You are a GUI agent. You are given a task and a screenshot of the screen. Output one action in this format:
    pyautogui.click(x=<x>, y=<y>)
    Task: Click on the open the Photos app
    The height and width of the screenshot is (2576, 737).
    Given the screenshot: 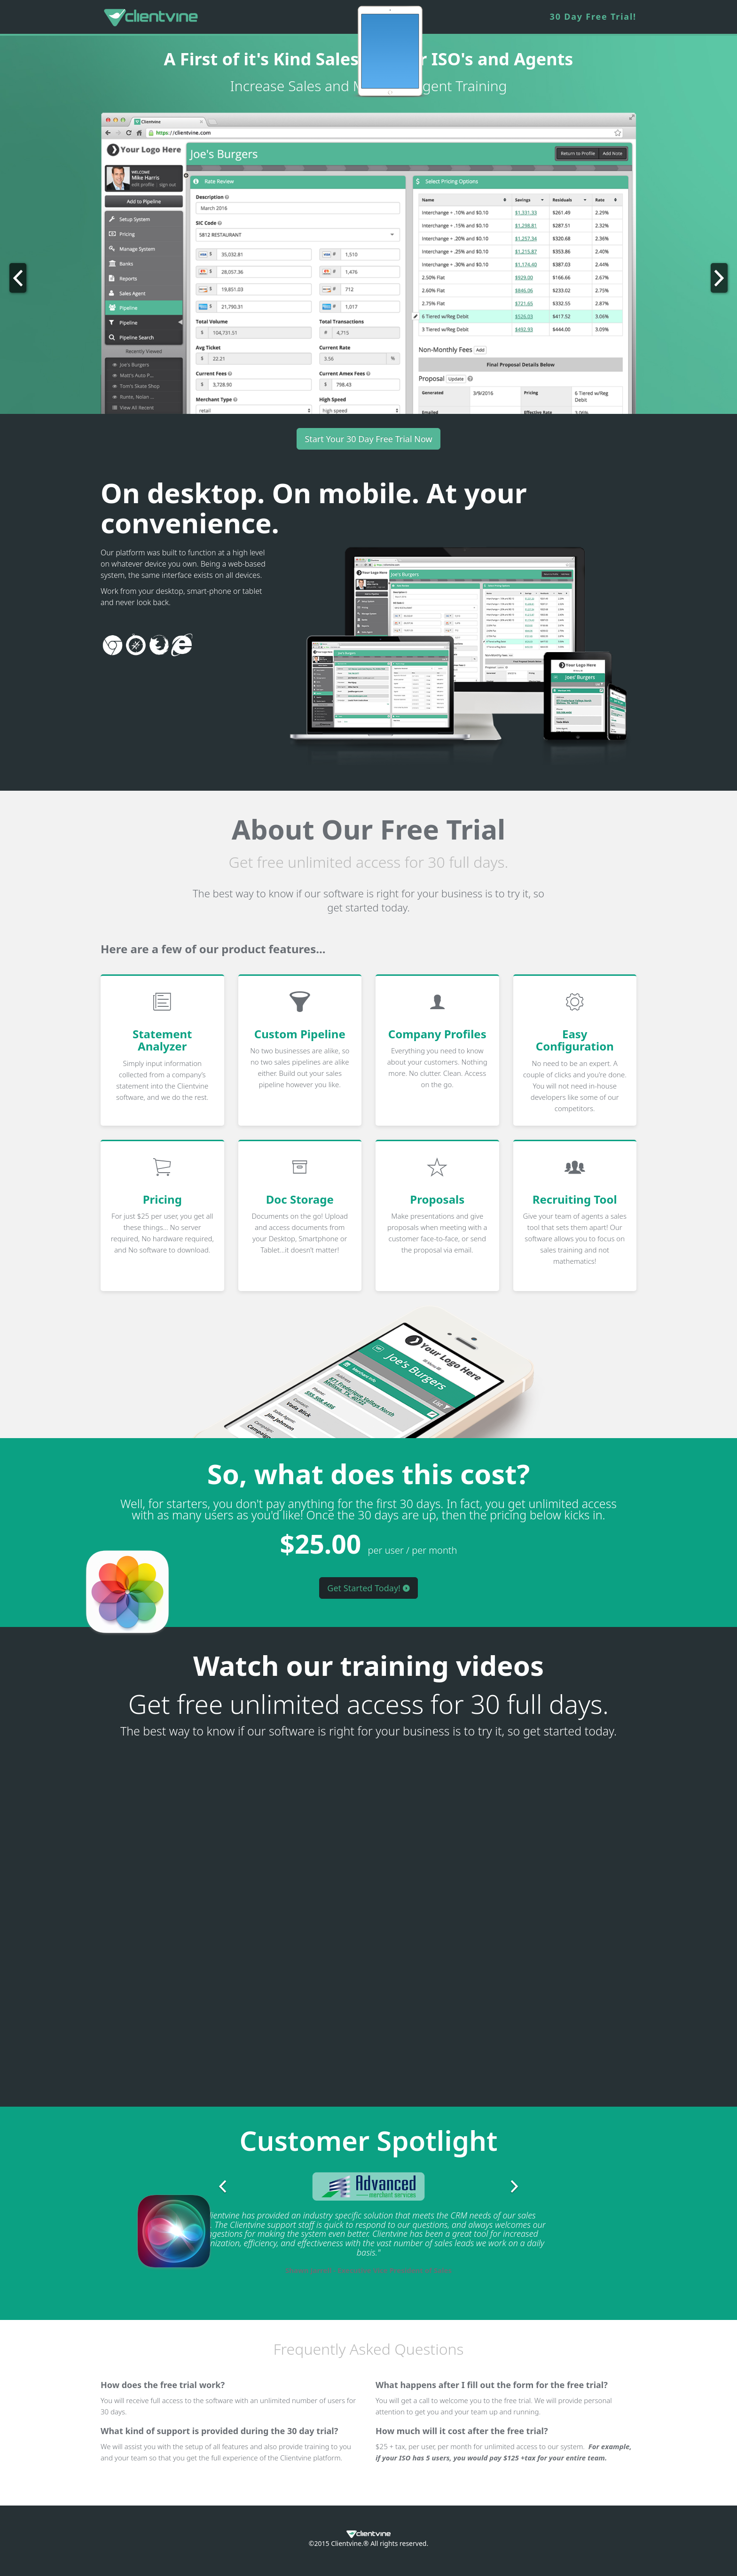 What is the action you would take?
    pyautogui.click(x=127, y=1592)
    